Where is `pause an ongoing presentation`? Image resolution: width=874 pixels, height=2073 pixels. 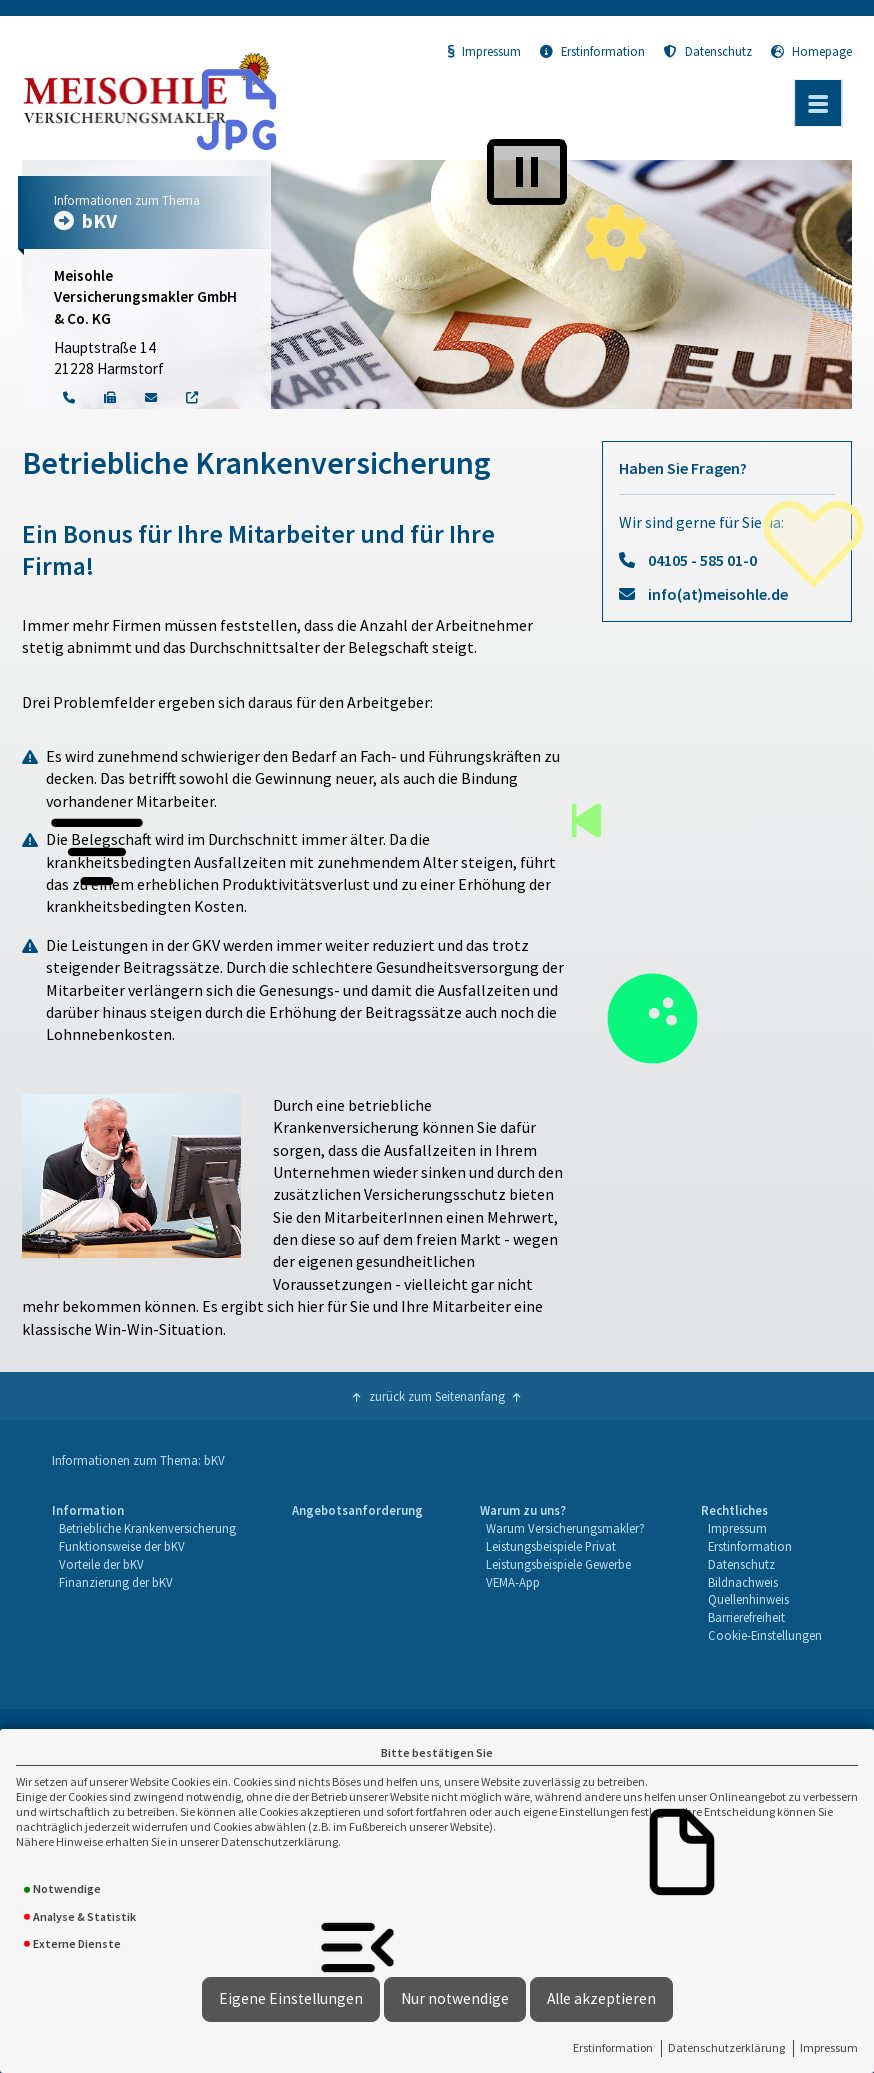 pause an ongoing presentation is located at coordinates (527, 172).